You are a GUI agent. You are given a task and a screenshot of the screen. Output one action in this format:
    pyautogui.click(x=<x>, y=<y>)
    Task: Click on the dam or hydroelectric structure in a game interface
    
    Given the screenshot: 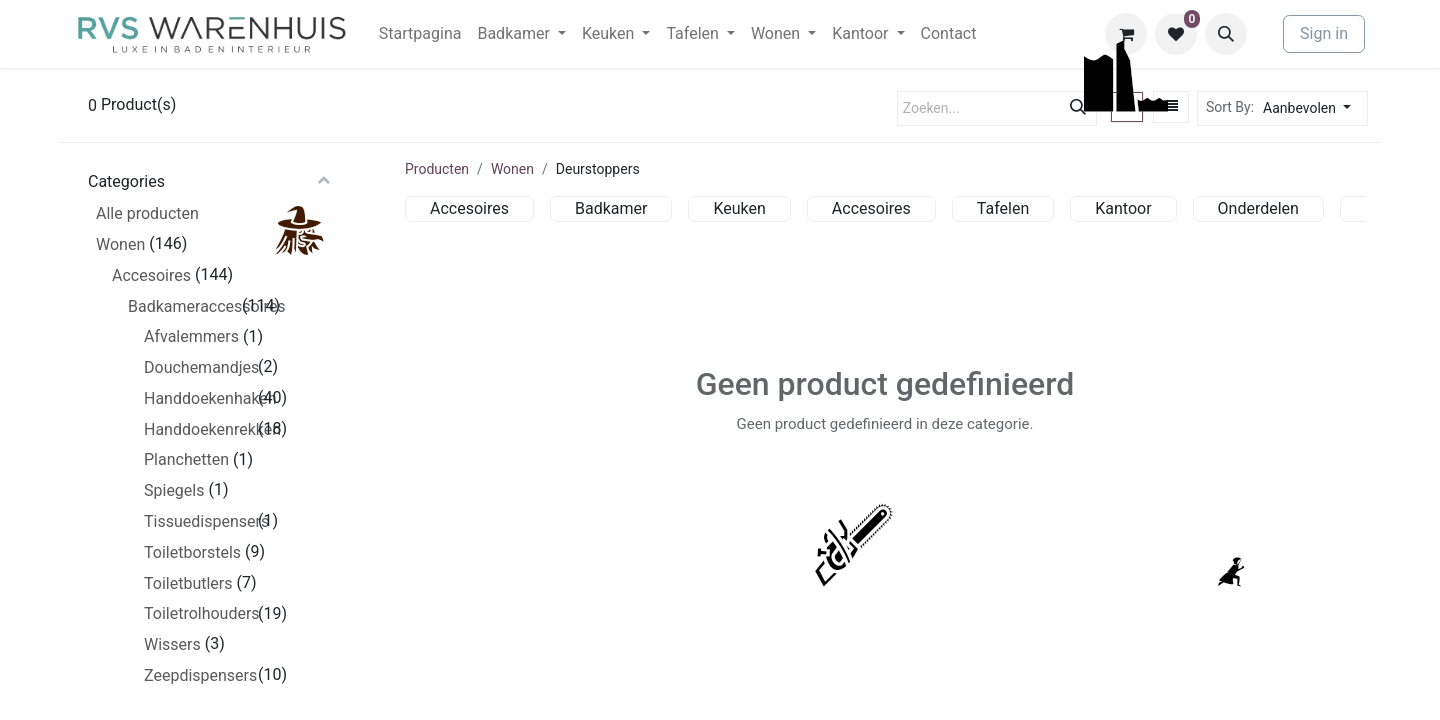 What is the action you would take?
    pyautogui.click(x=1126, y=71)
    